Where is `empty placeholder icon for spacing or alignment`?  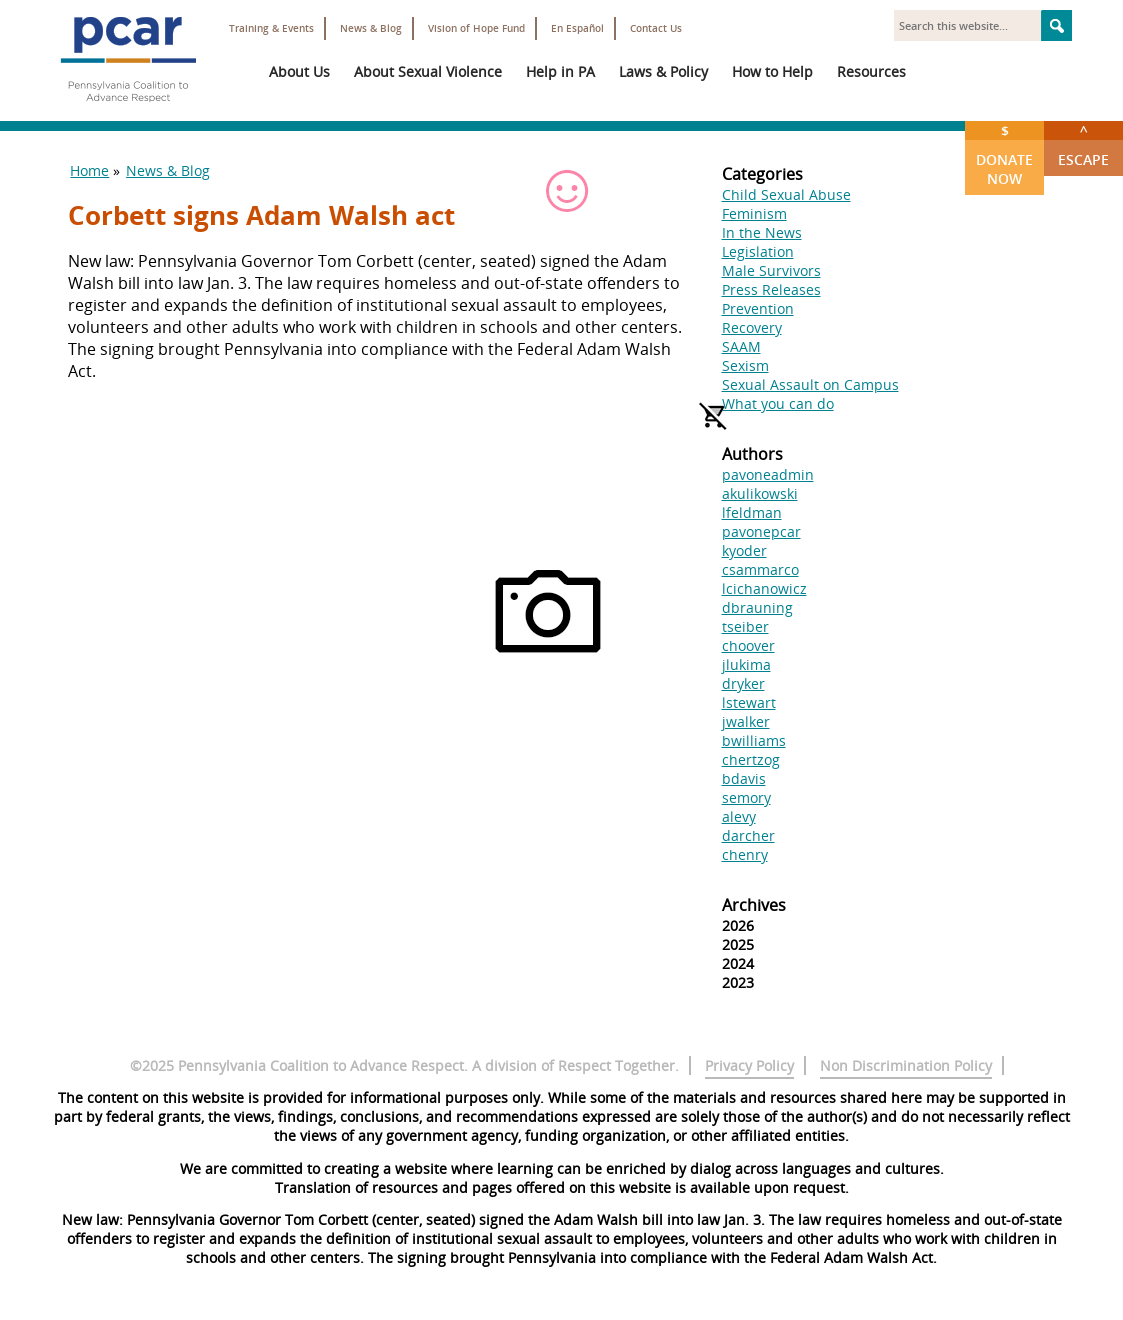 empty placeholder icon for spacing or alignment is located at coordinates (964, 350).